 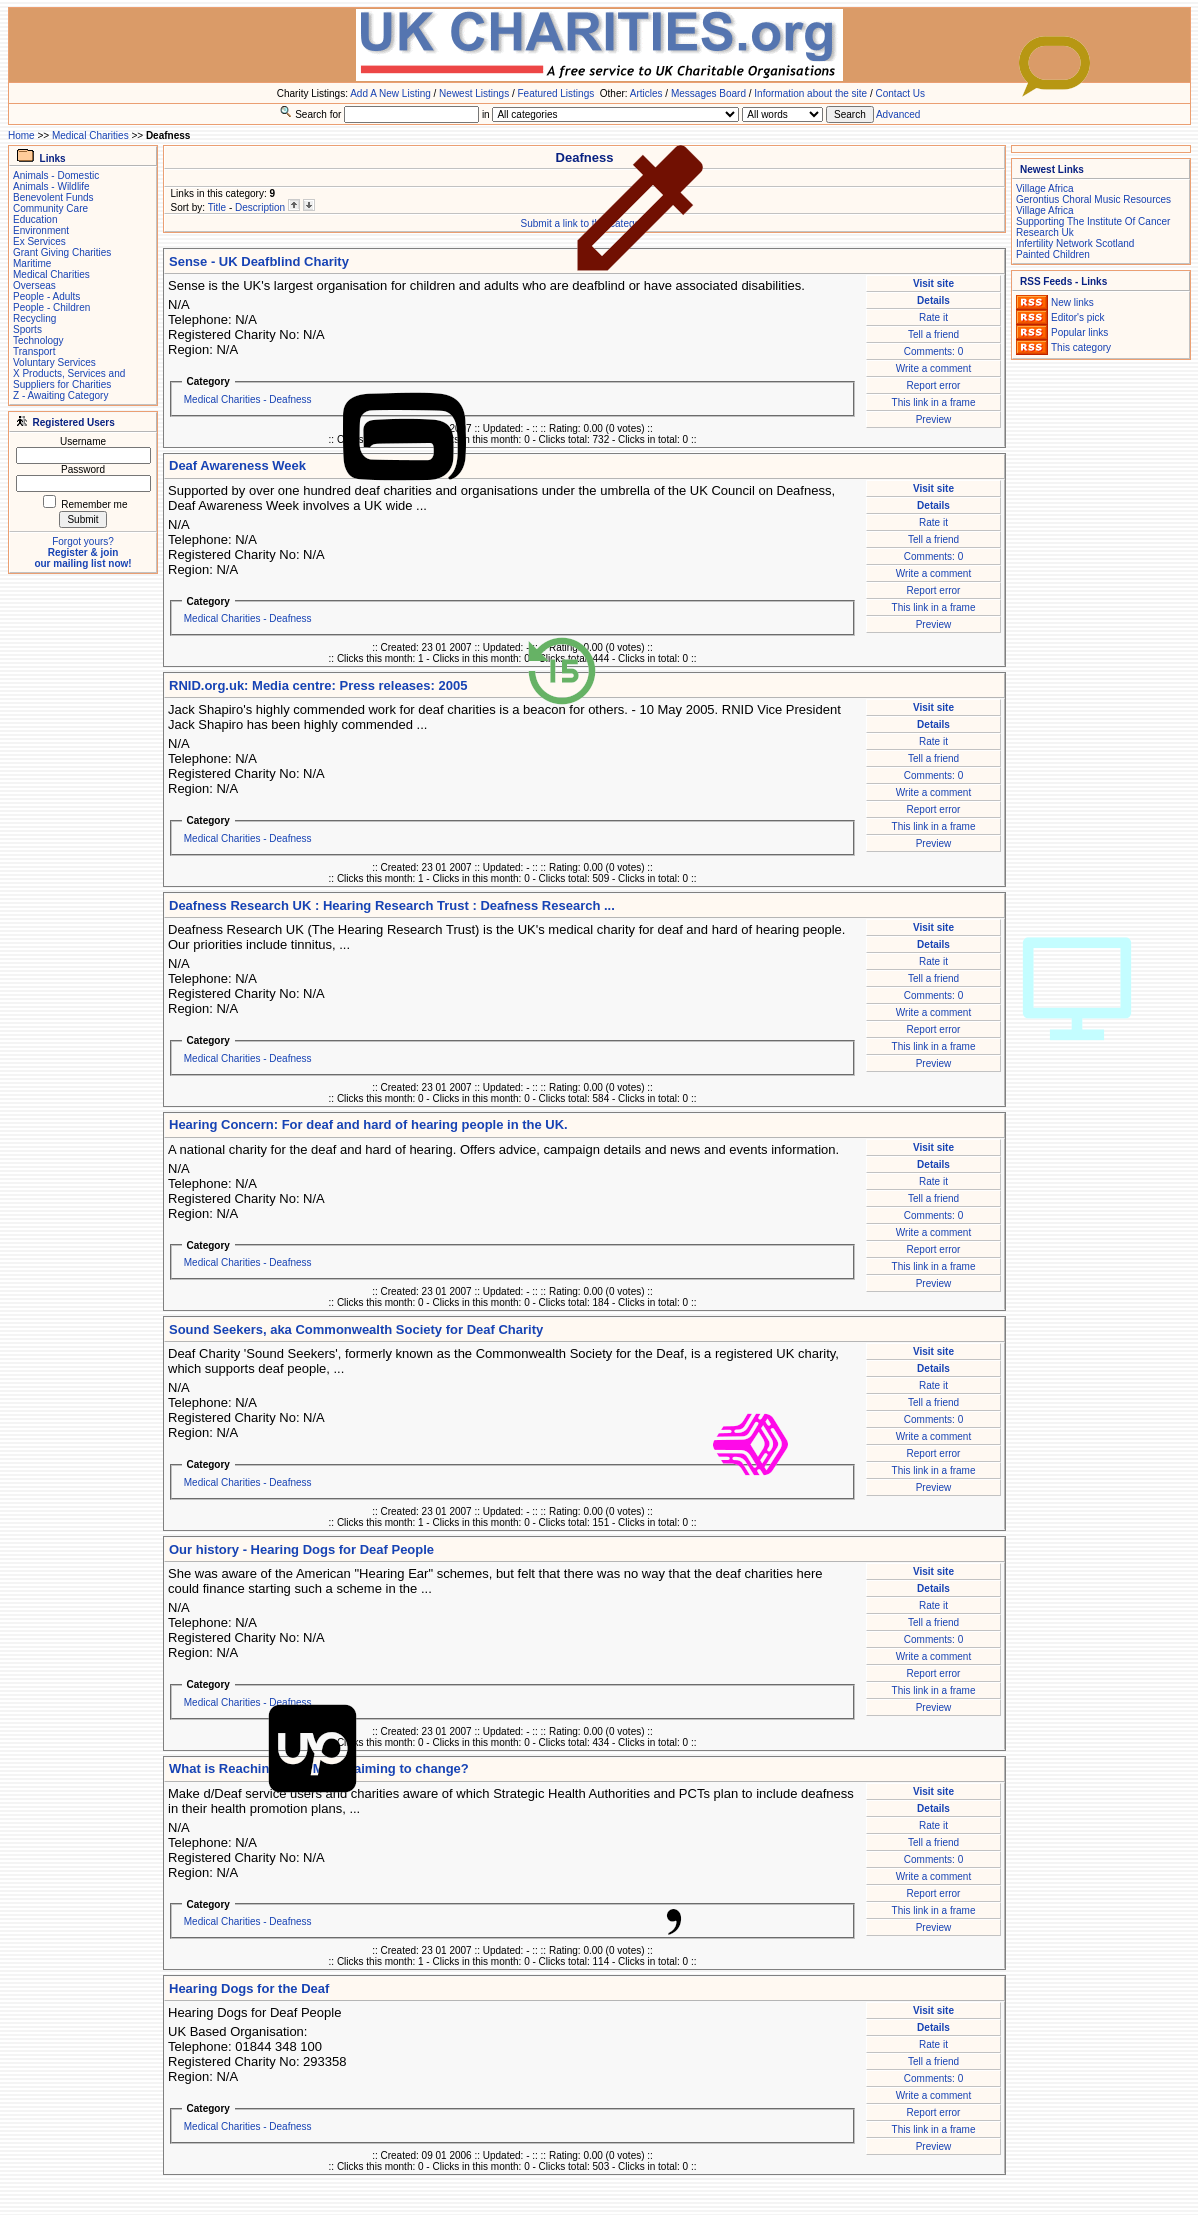 What do you see at coordinates (674, 1922) in the screenshot?
I see `comma.ai company logo` at bounding box center [674, 1922].